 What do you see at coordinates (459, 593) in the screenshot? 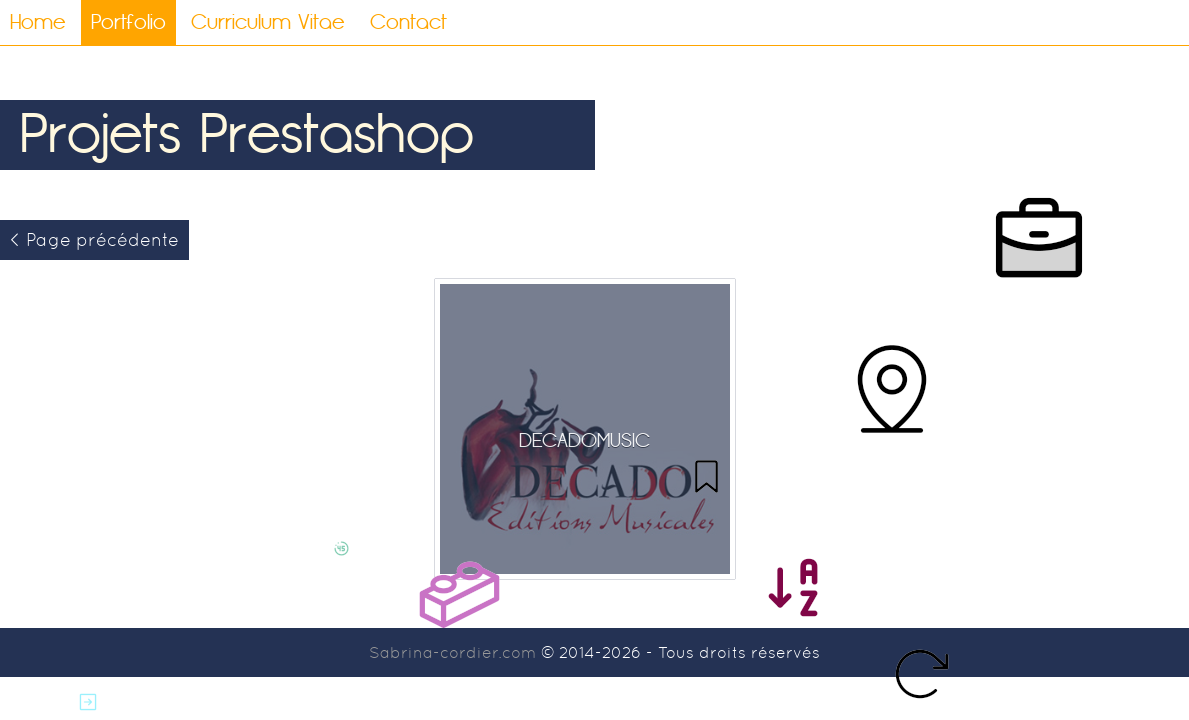
I see `access building or construction features` at bounding box center [459, 593].